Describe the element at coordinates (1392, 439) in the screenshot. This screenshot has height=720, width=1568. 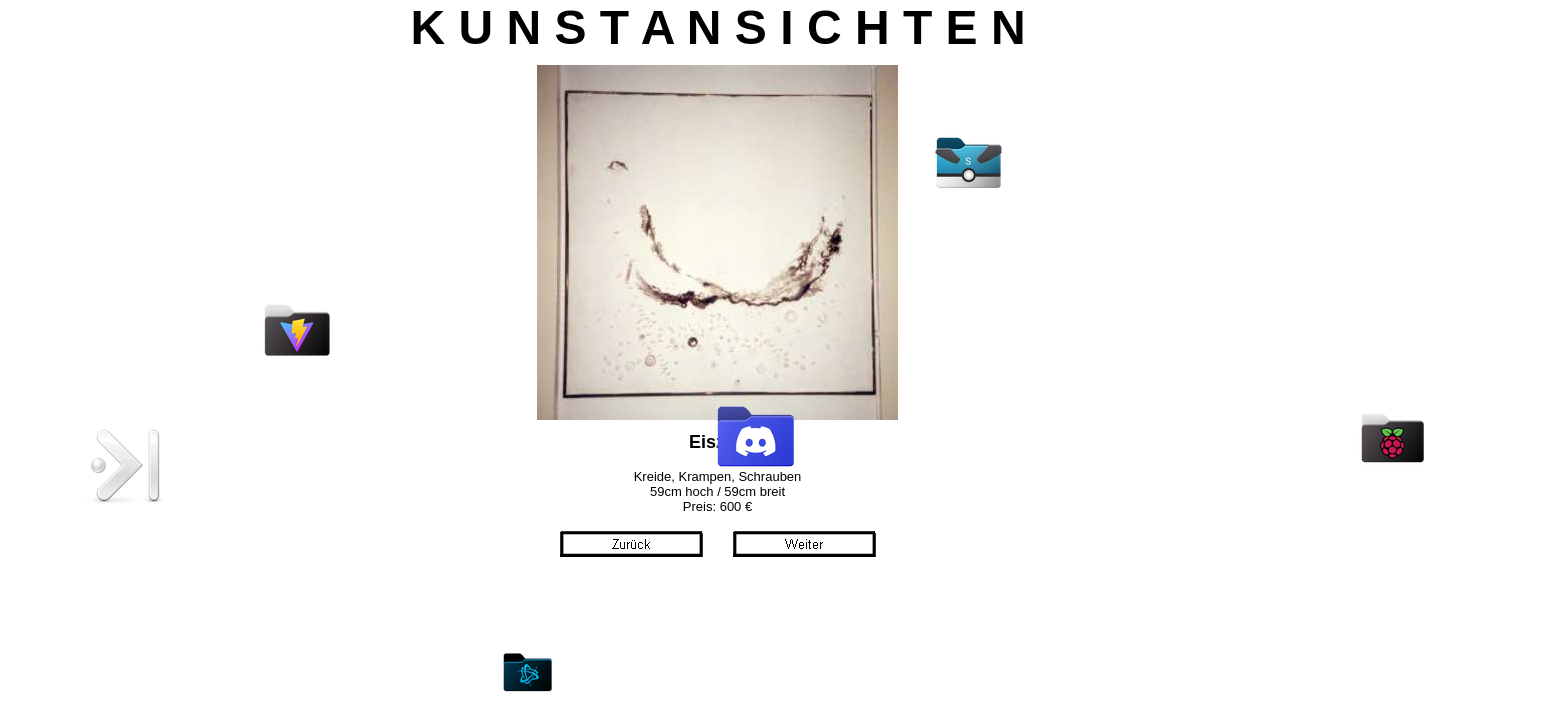
I see `folder containing Raspberry Pi project files` at that location.